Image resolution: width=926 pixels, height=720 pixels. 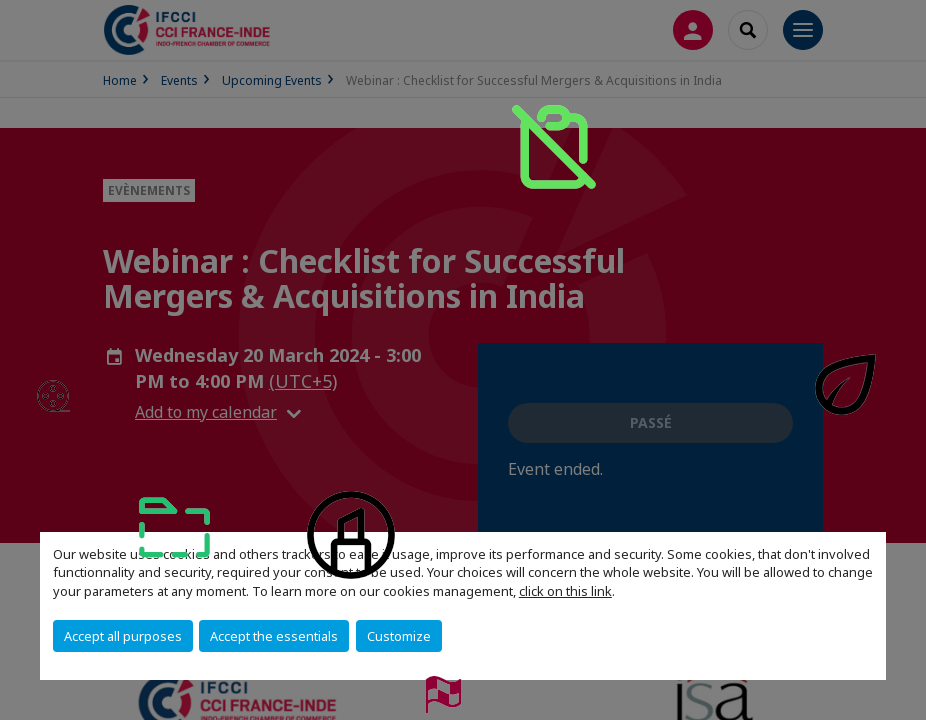 I want to click on create a new folder, so click(x=174, y=527).